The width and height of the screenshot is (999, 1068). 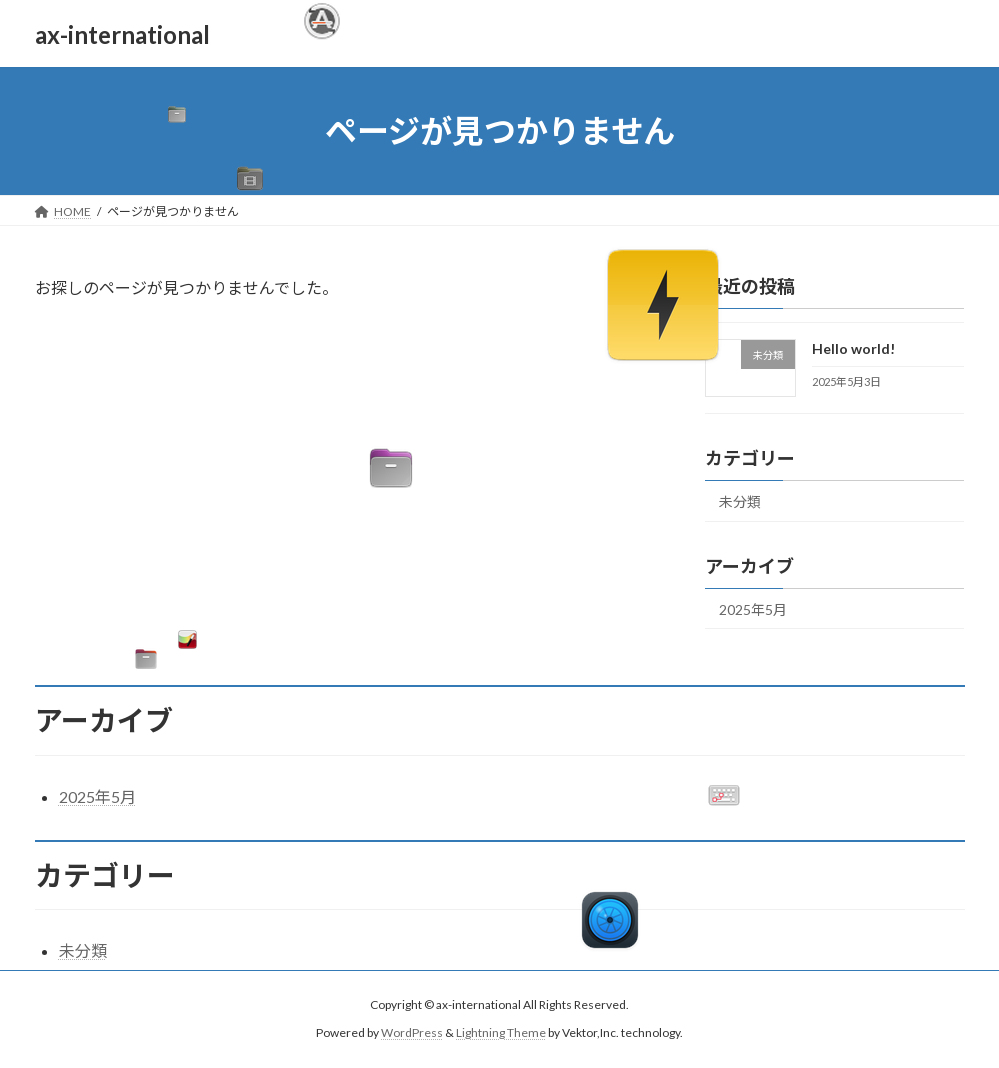 What do you see at coordinates (724, 795) in the screenshot?
I see `configure keyboard shortcuts` at bounding box center [724, 795].